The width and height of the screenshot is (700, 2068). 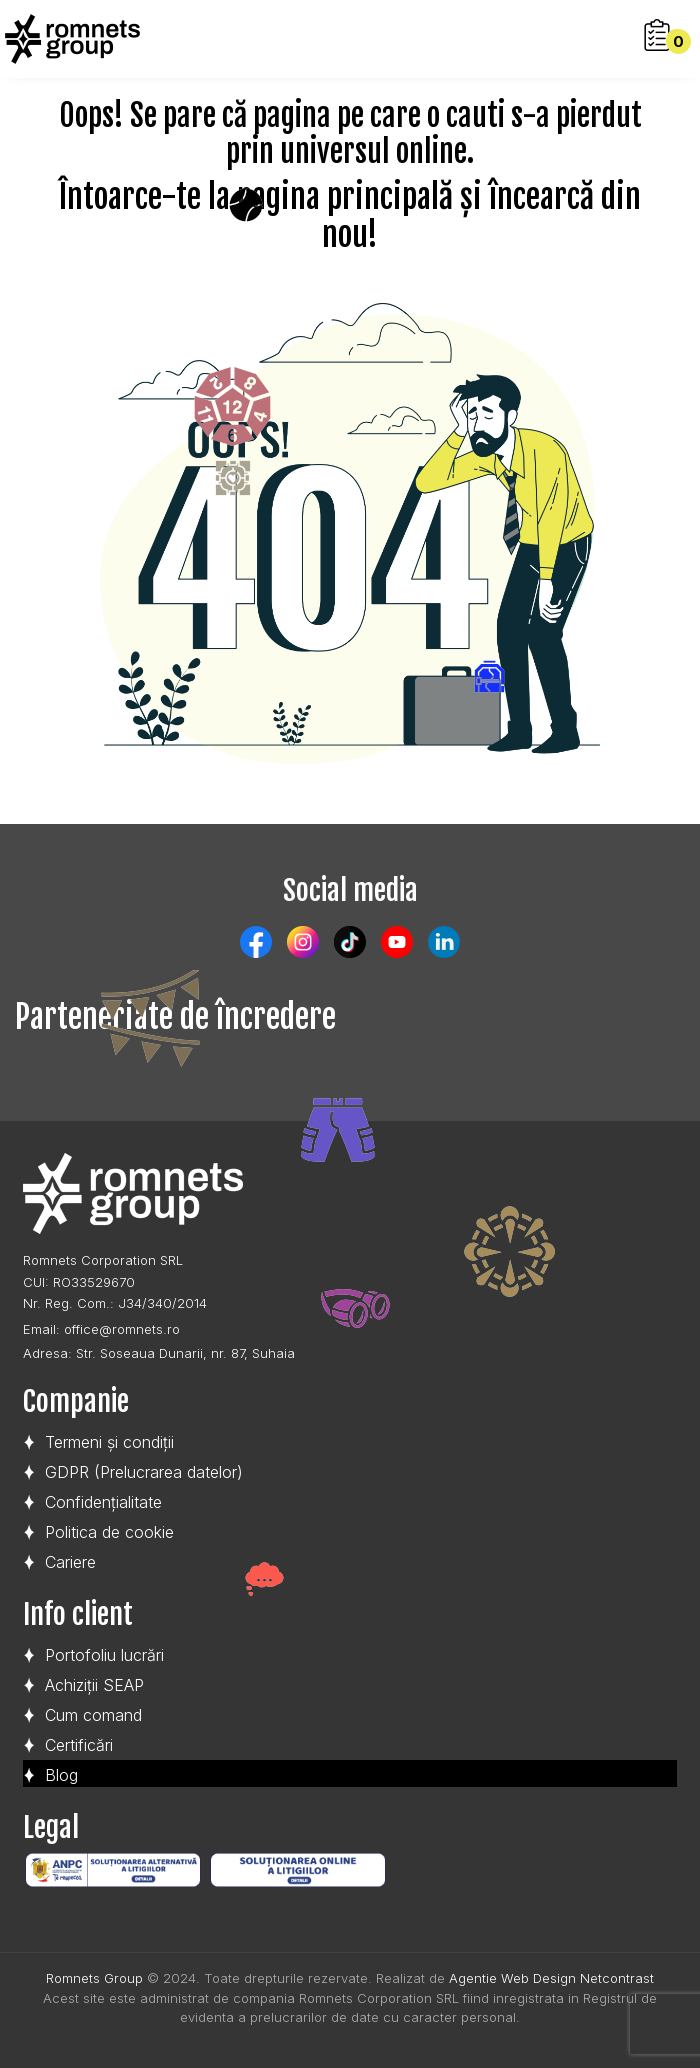 What do you see at coordinates (246, 205) in the screenshot?
I see `access tennis or sports-related features` at bounding box center [246, 205].